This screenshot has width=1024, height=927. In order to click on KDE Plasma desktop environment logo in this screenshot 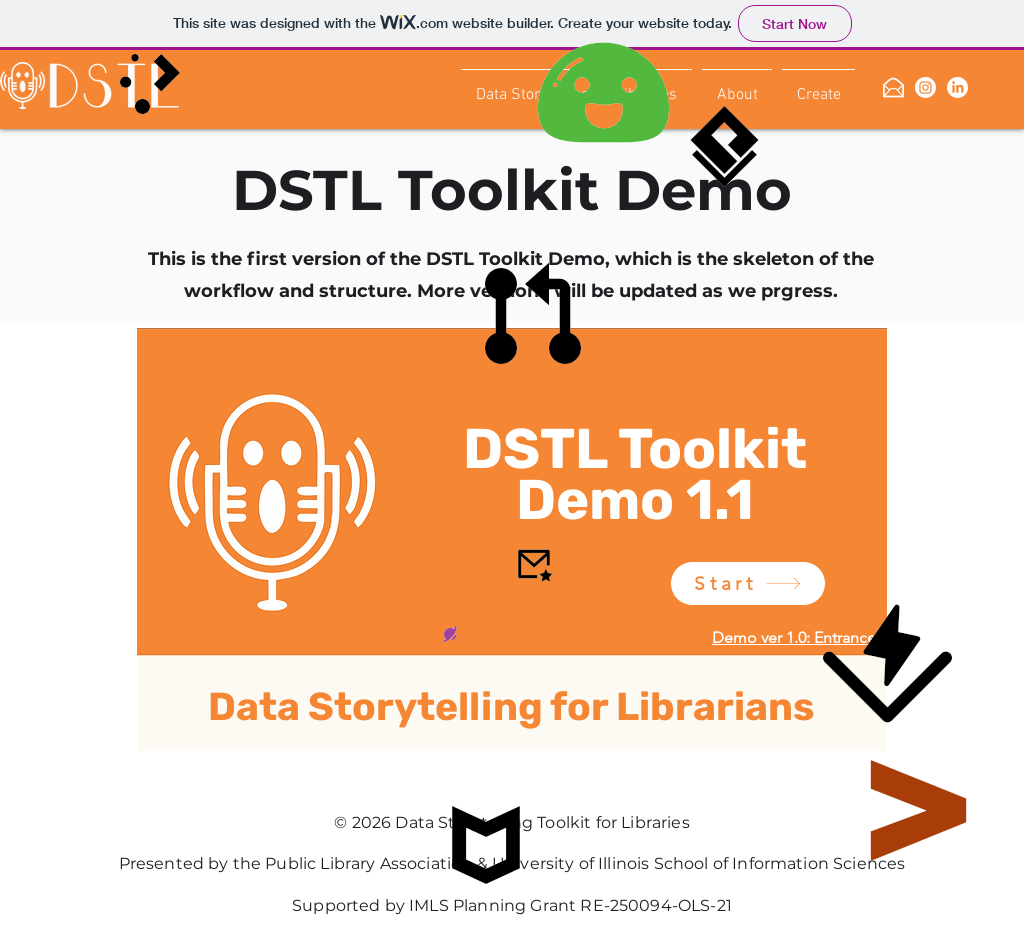, I will do `click(150, 84)`.